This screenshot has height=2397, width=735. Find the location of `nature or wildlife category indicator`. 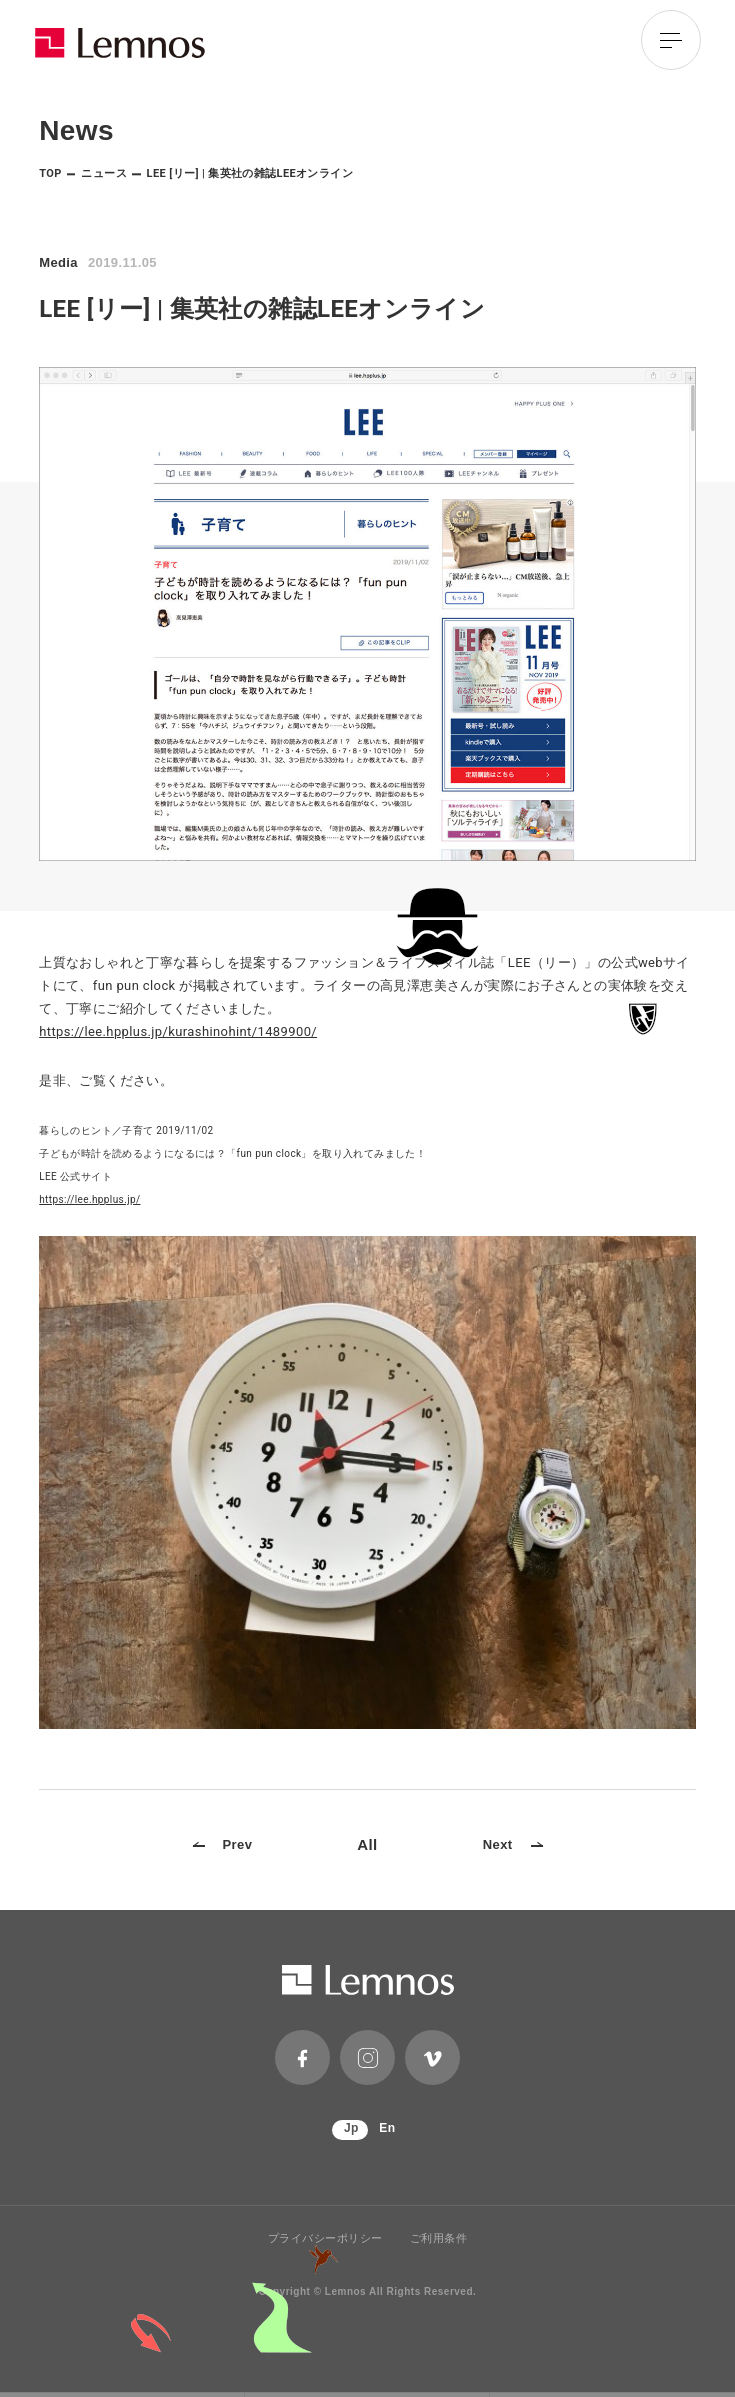

nature or wildlife category indicator is located at coordinates (323, 2259).